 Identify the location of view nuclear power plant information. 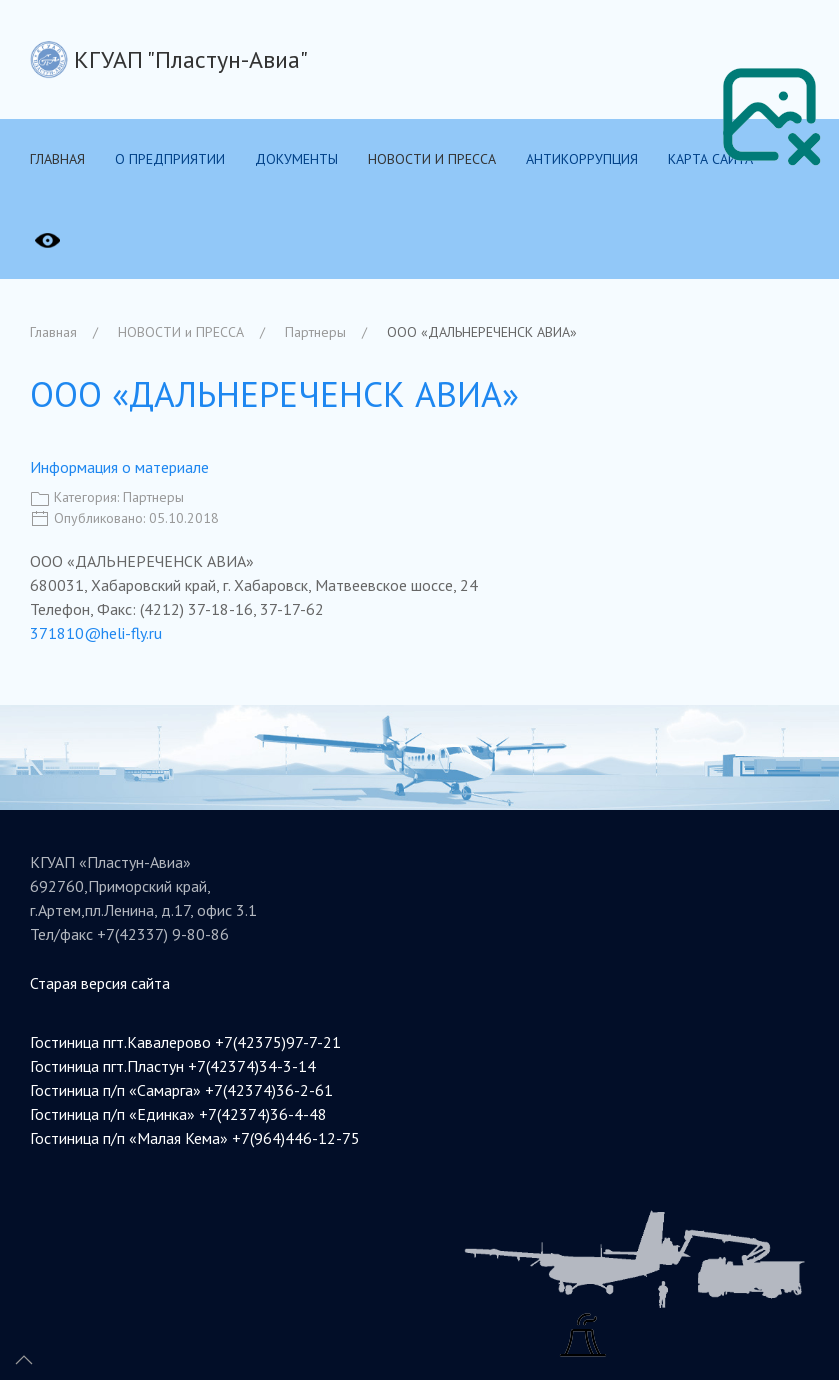
(583, 1338).